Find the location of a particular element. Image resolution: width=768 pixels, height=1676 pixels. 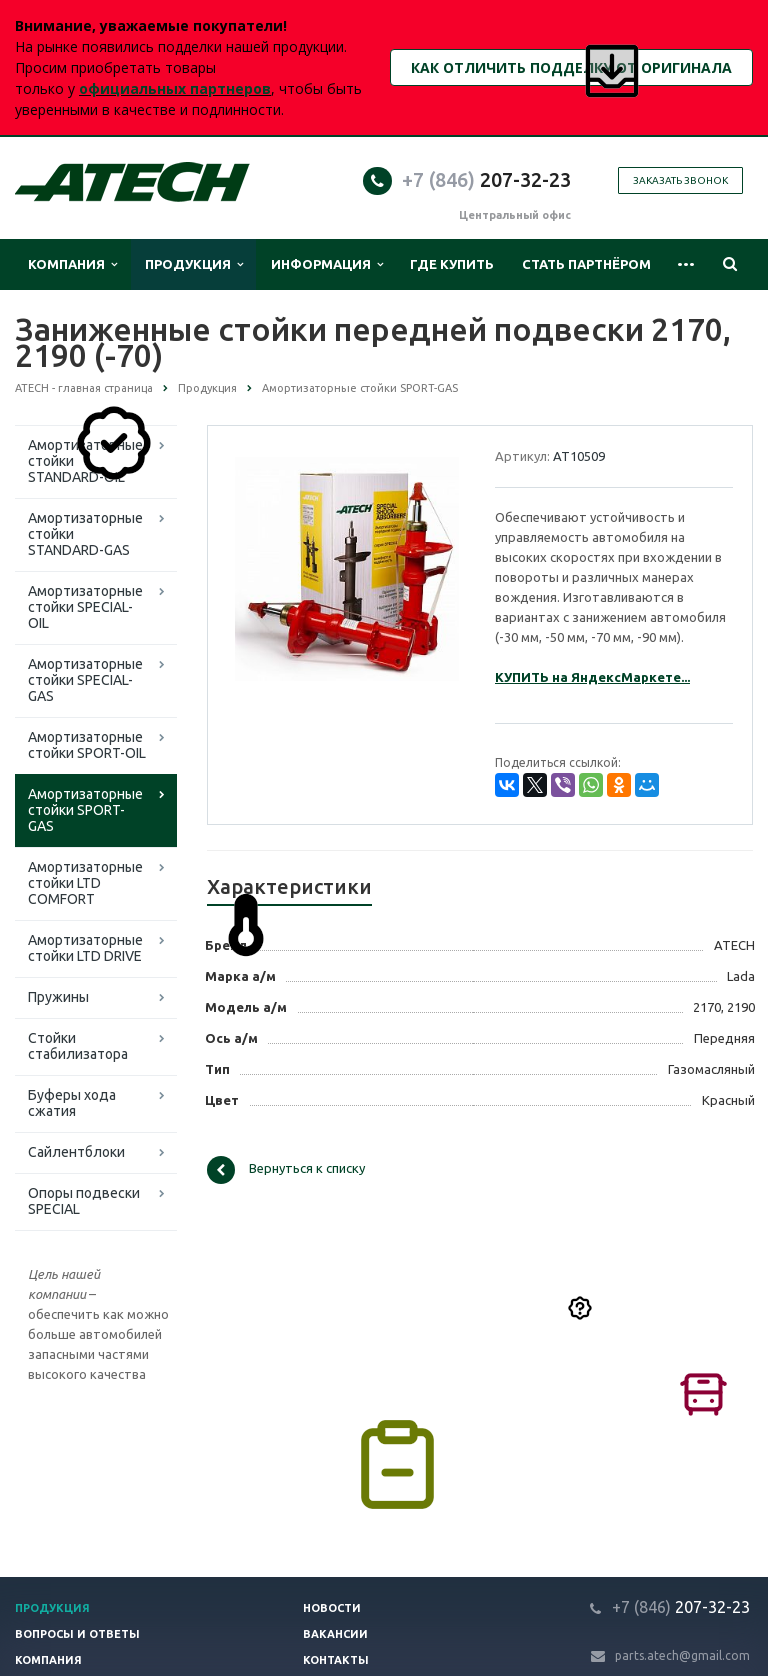

indicates a verified account or profile is located at coordinates (114, 443).